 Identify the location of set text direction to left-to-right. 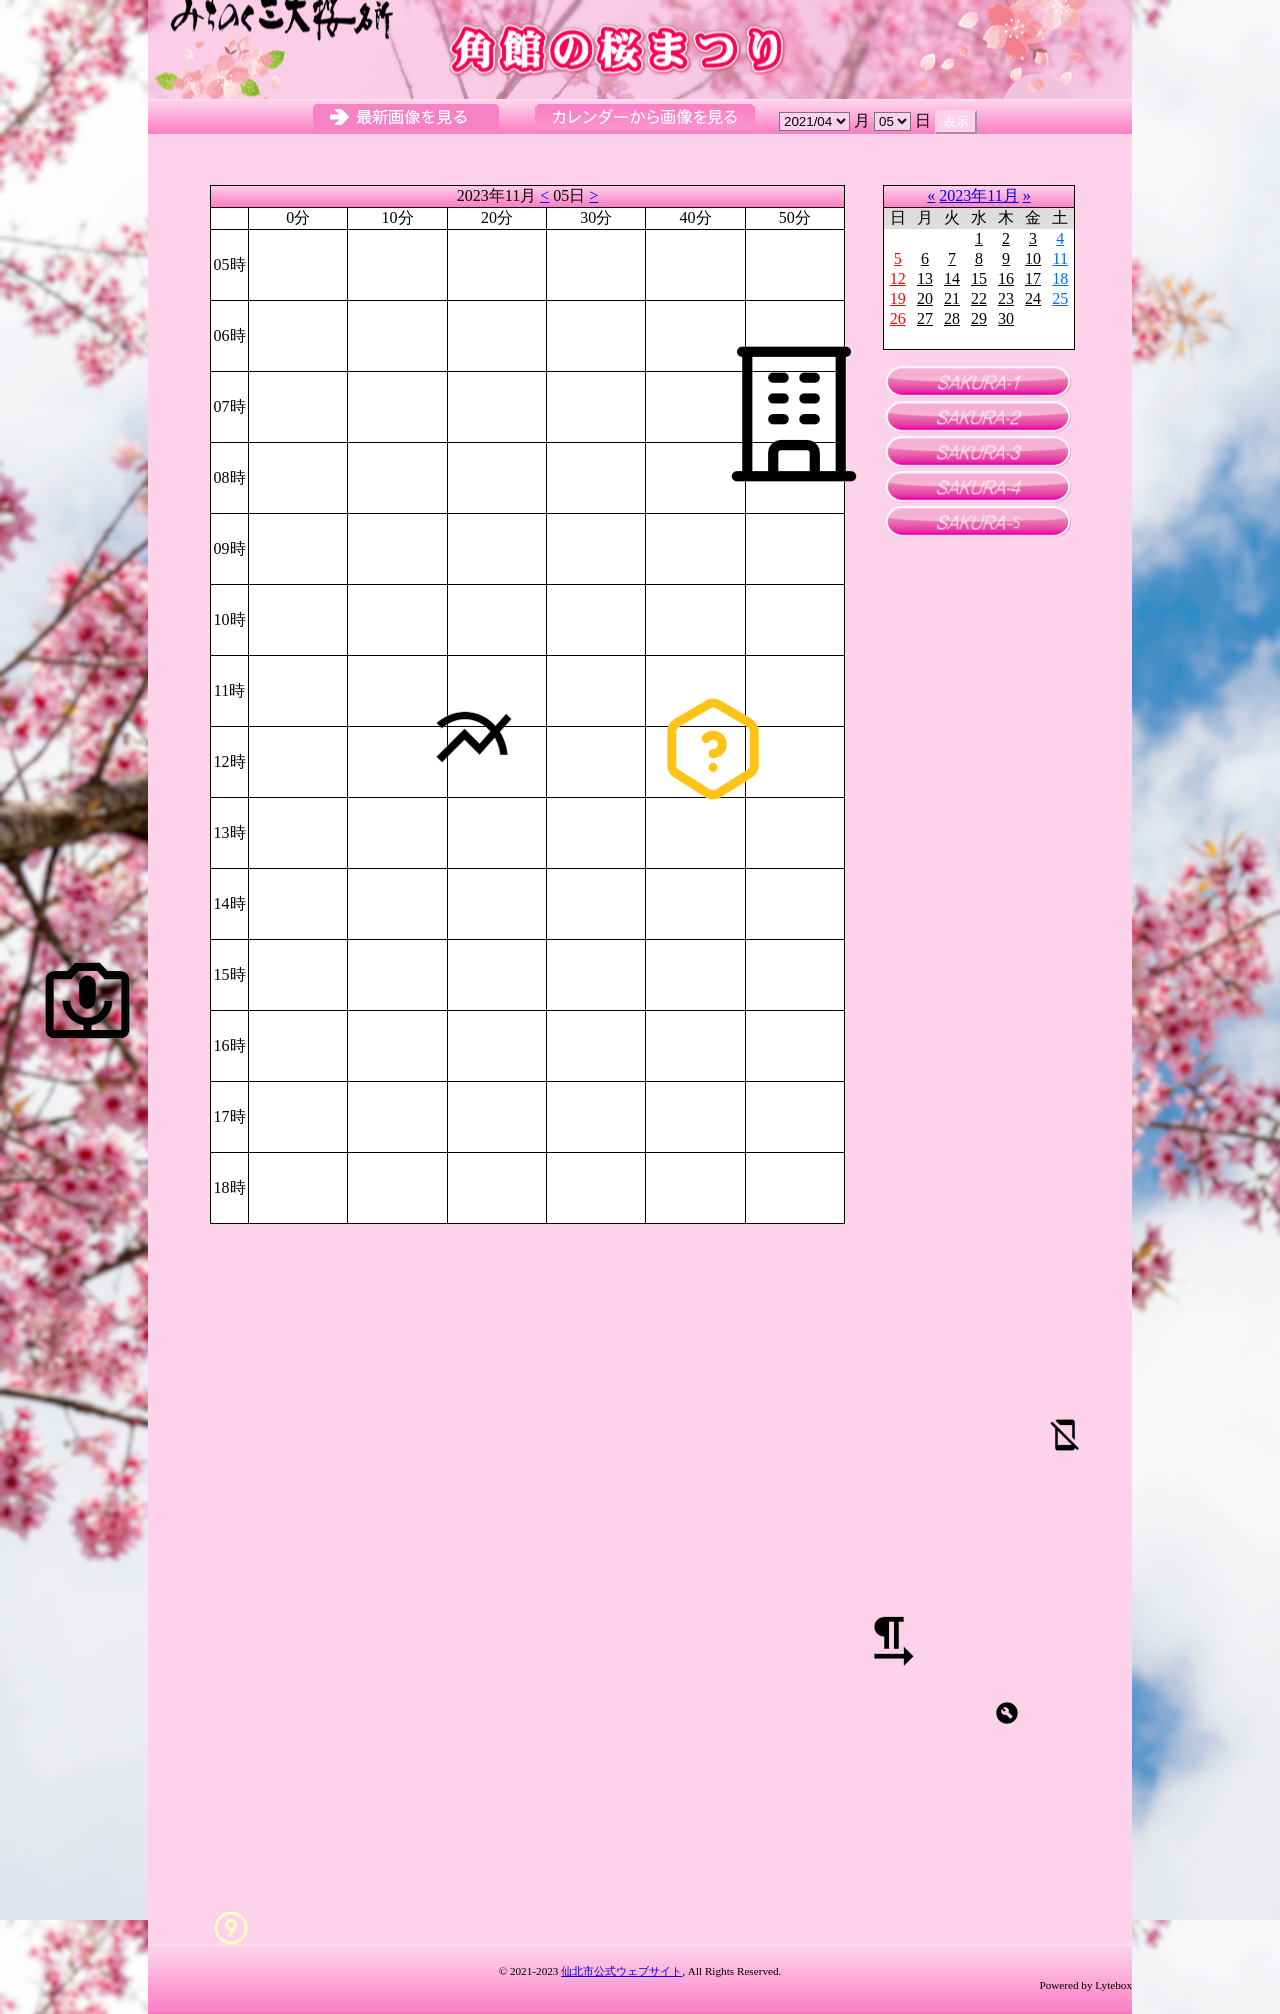
(891, 1641).